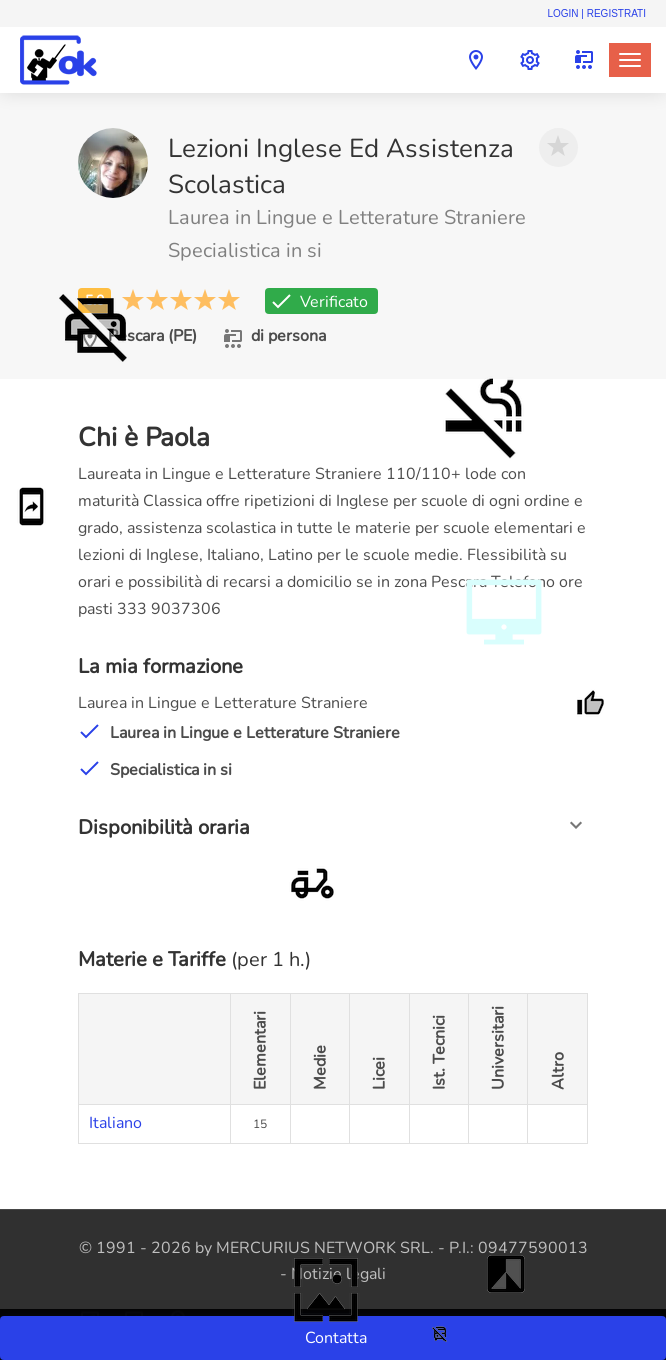  Describe the element at coordinates (506, 1274) in the screenshot. I see `apply black and white filter to image` at that location.